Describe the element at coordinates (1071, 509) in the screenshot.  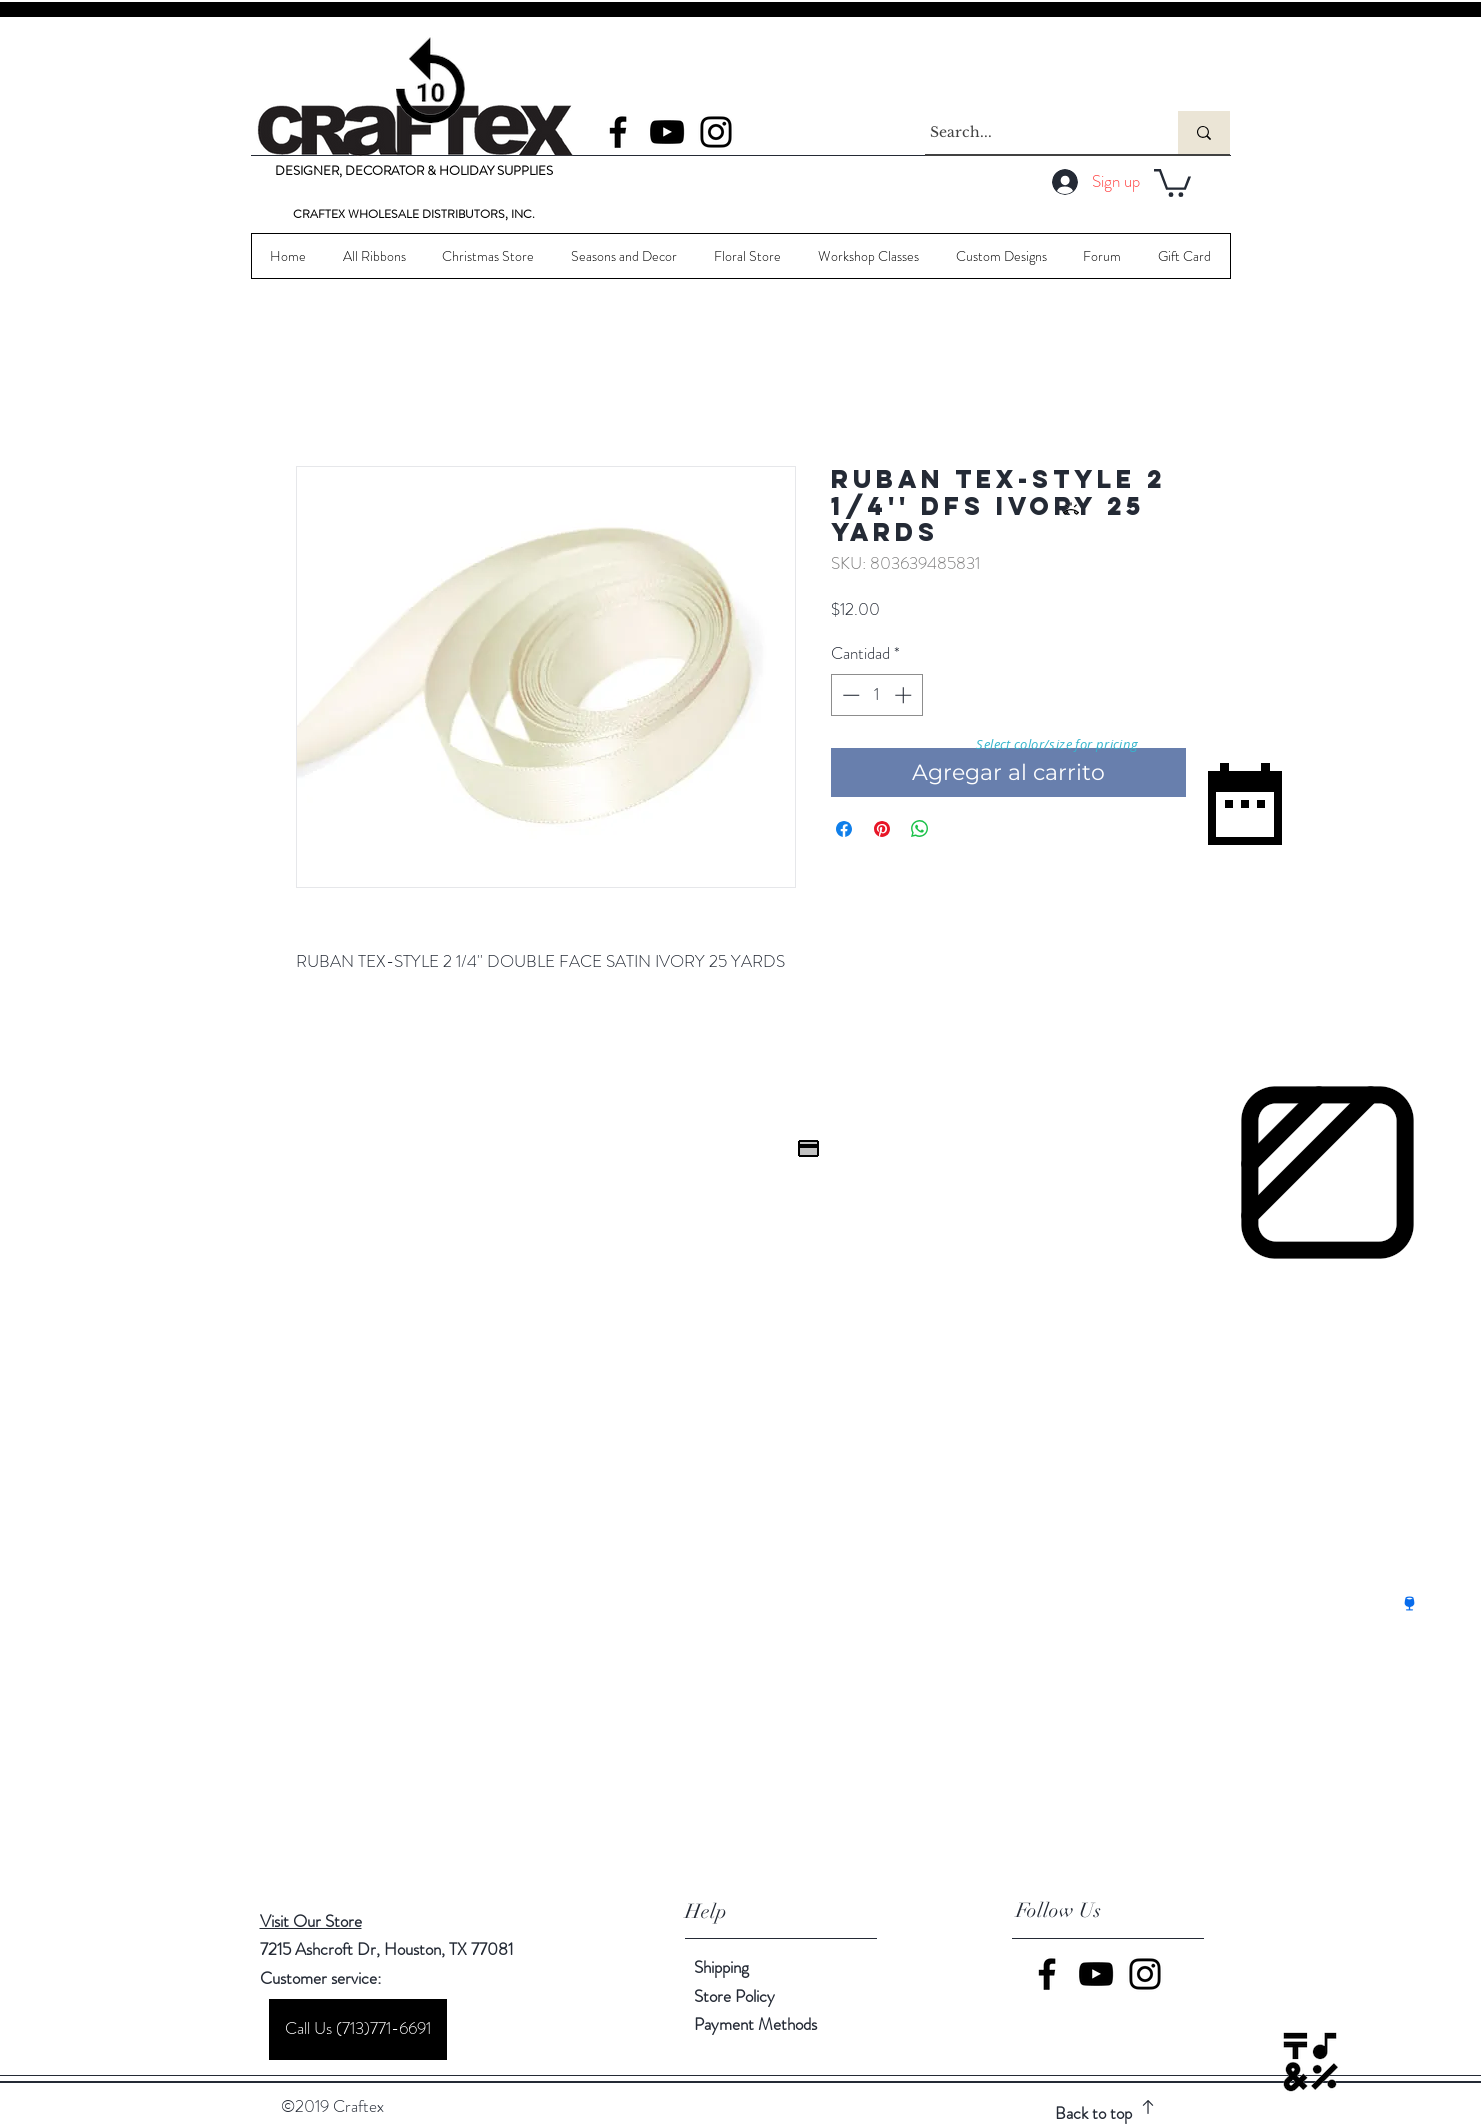
I see `incoming call ringing` at that location.